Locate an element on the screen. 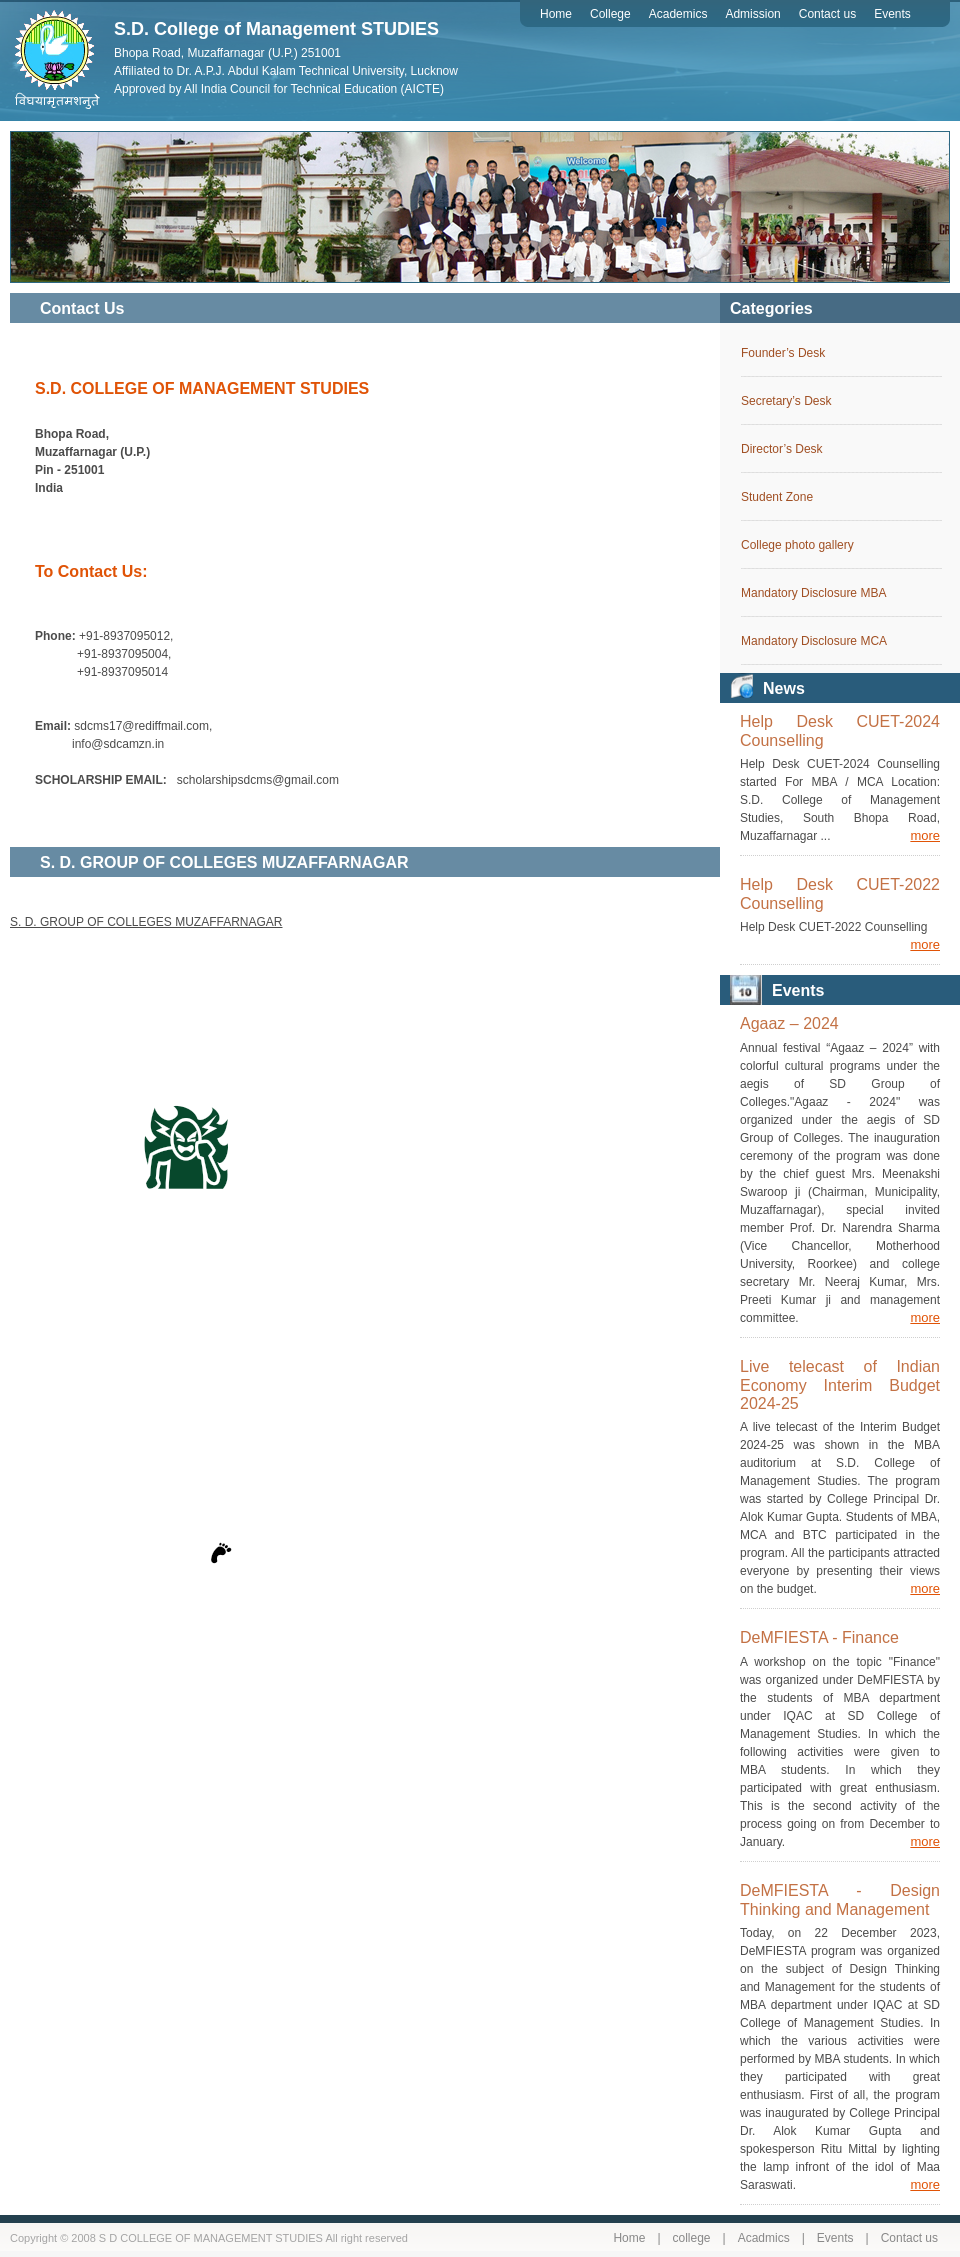 This screenshot has height=2257, width=960. activate enrage ability or berserk mode is located at coordinates (186, 1147).